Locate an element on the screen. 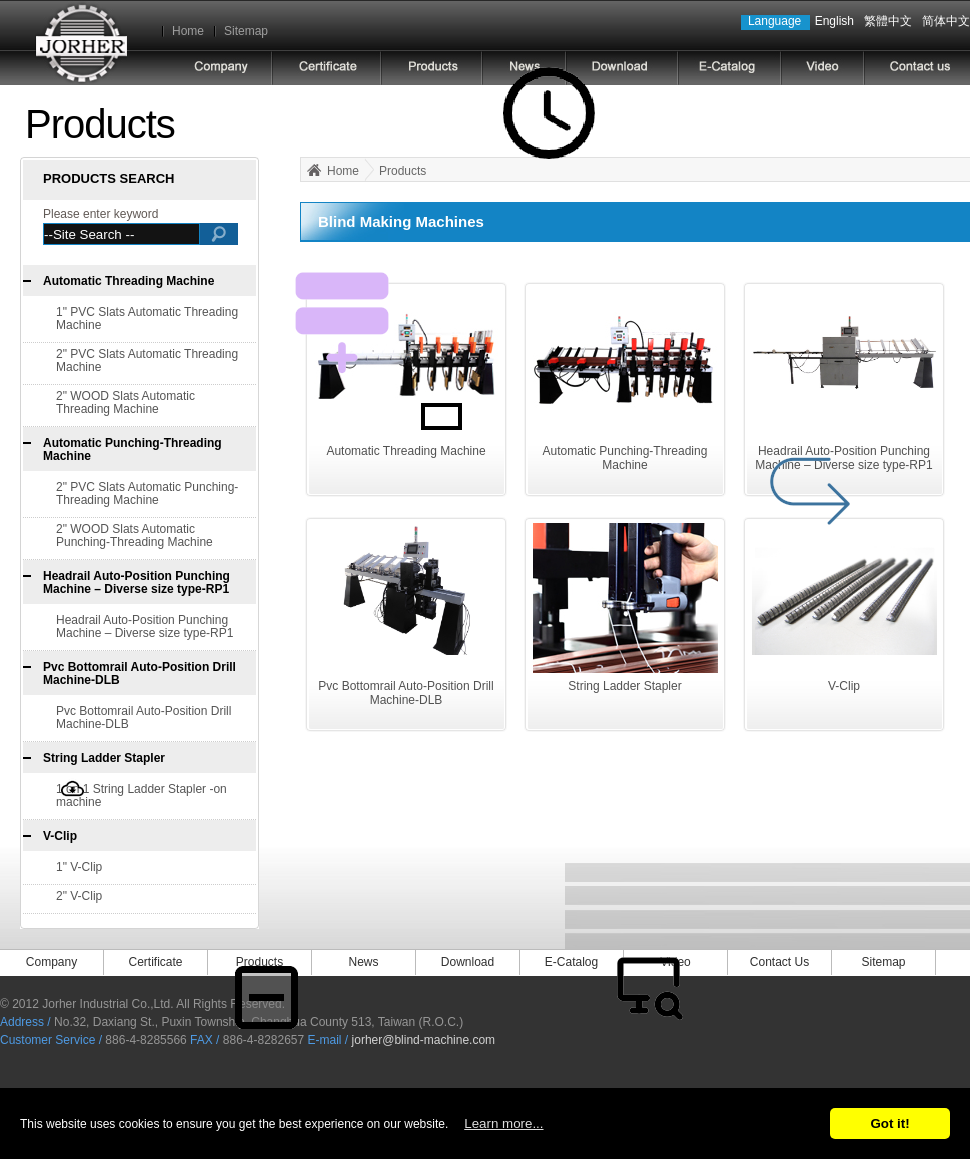 This screenshot has width=970, height=1159. add a new row below is located at coordinates (342, 315).